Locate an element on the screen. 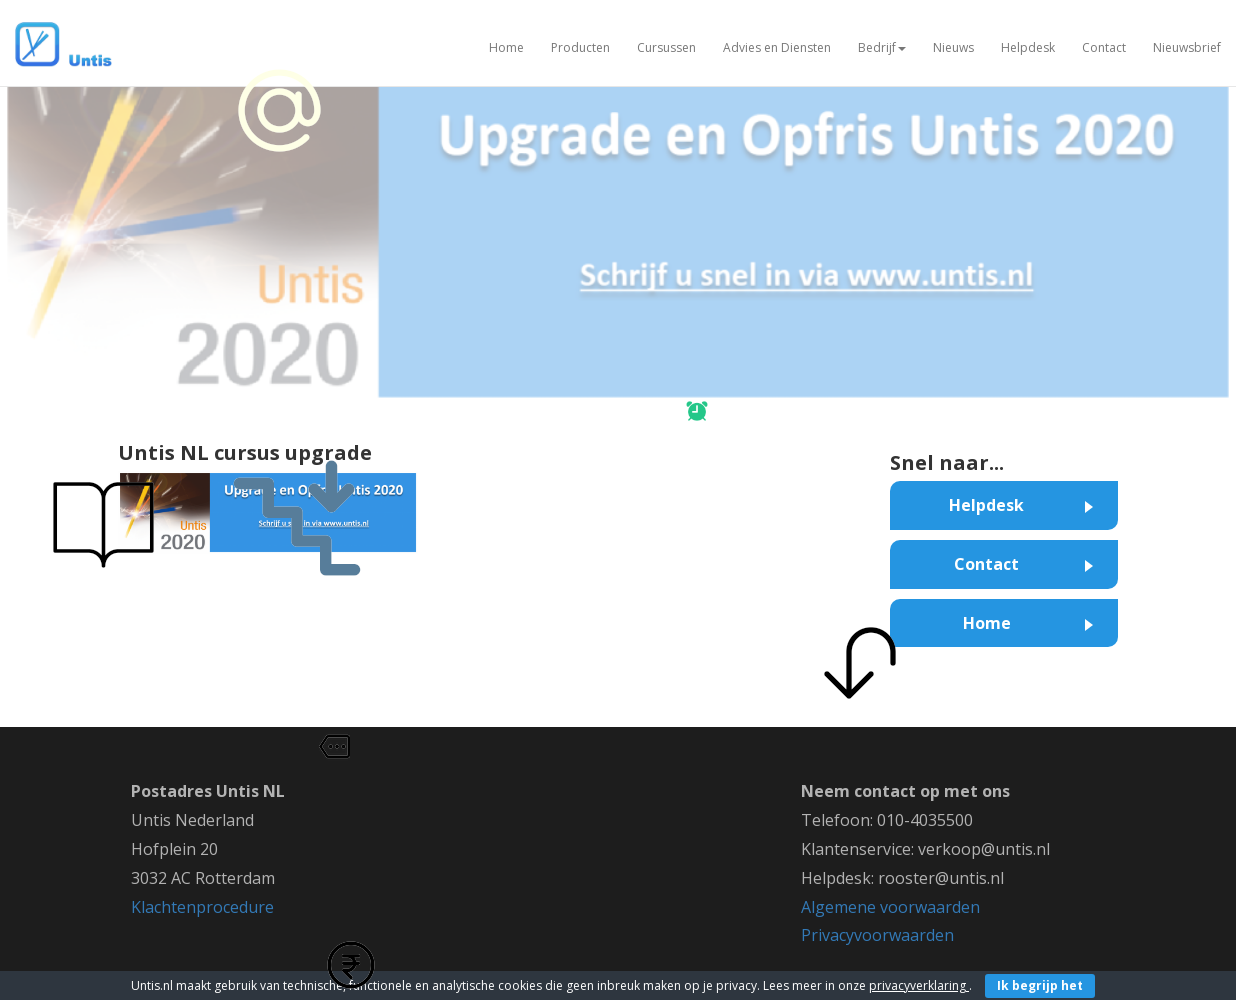 The height and width of the screenshot is (1000, 1236). open reading mode or e-reader is located at coordinates (103, 517).